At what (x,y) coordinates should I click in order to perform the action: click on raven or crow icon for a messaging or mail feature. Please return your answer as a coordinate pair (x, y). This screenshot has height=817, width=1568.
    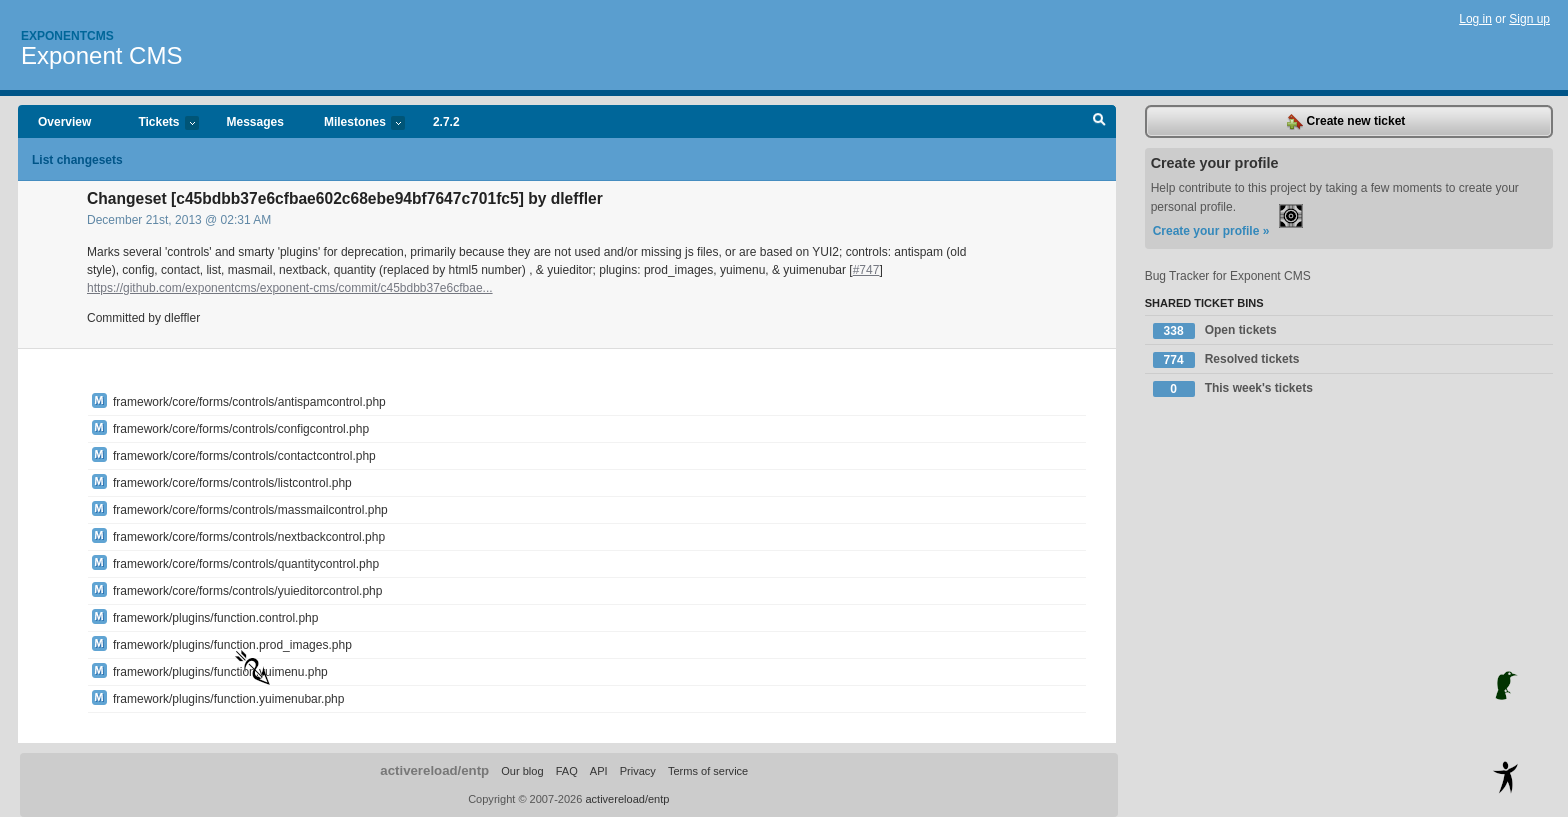
    Looking at the image, I should click on (1503, 685).